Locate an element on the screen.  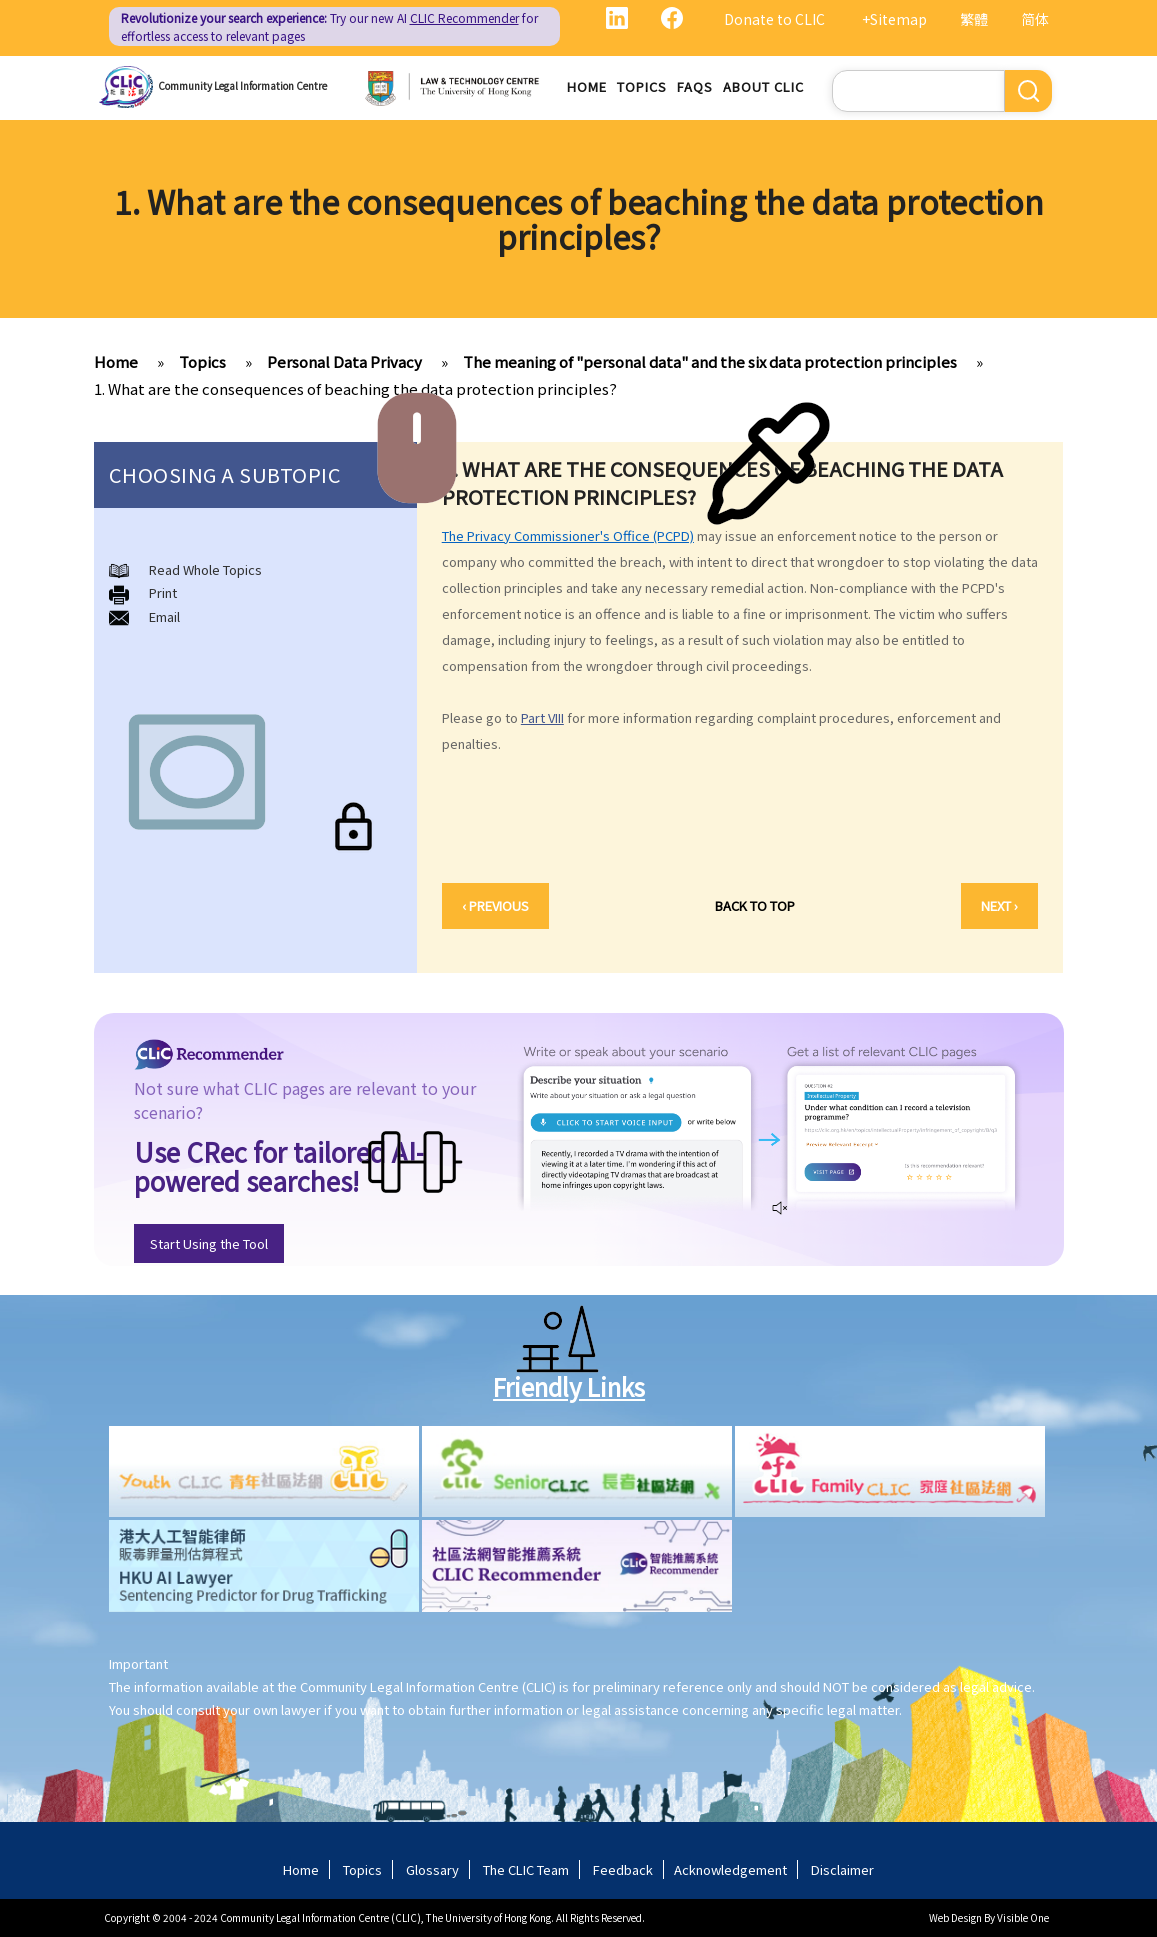
pick a color from the screen is located at coordinates (768, 463).